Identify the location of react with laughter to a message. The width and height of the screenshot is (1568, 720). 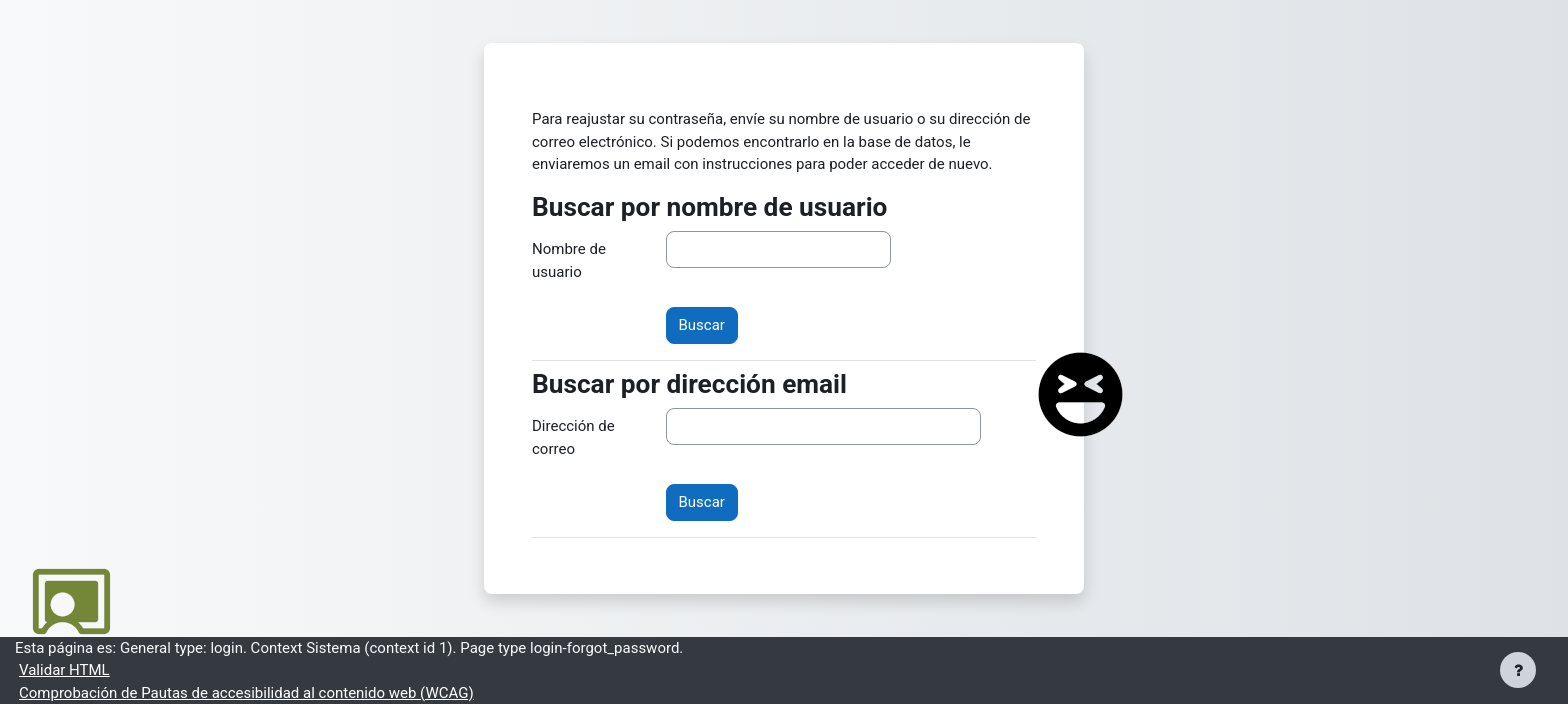
(1080, 394).